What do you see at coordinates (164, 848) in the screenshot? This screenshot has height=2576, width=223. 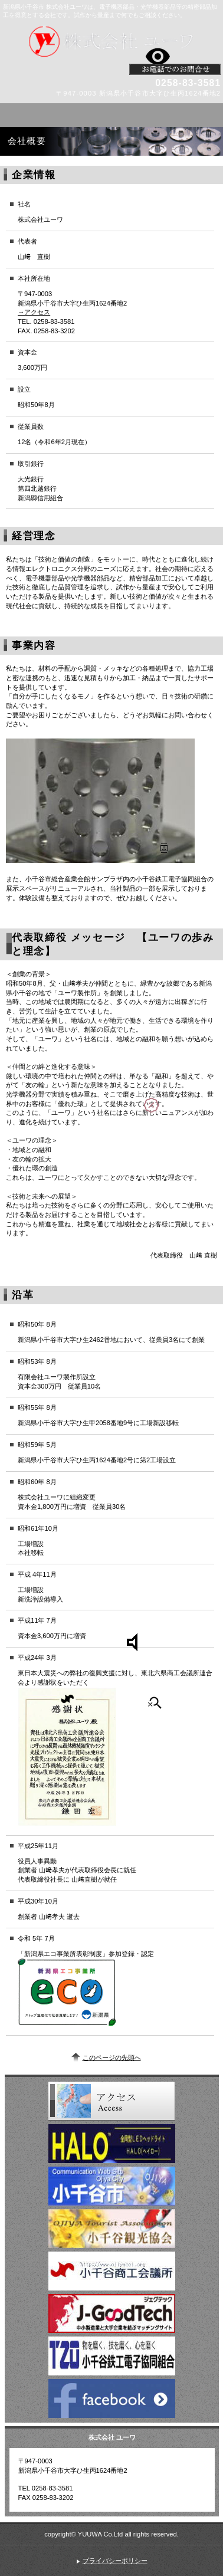 I see `access your contacts list` at bounding box center [164, 848].